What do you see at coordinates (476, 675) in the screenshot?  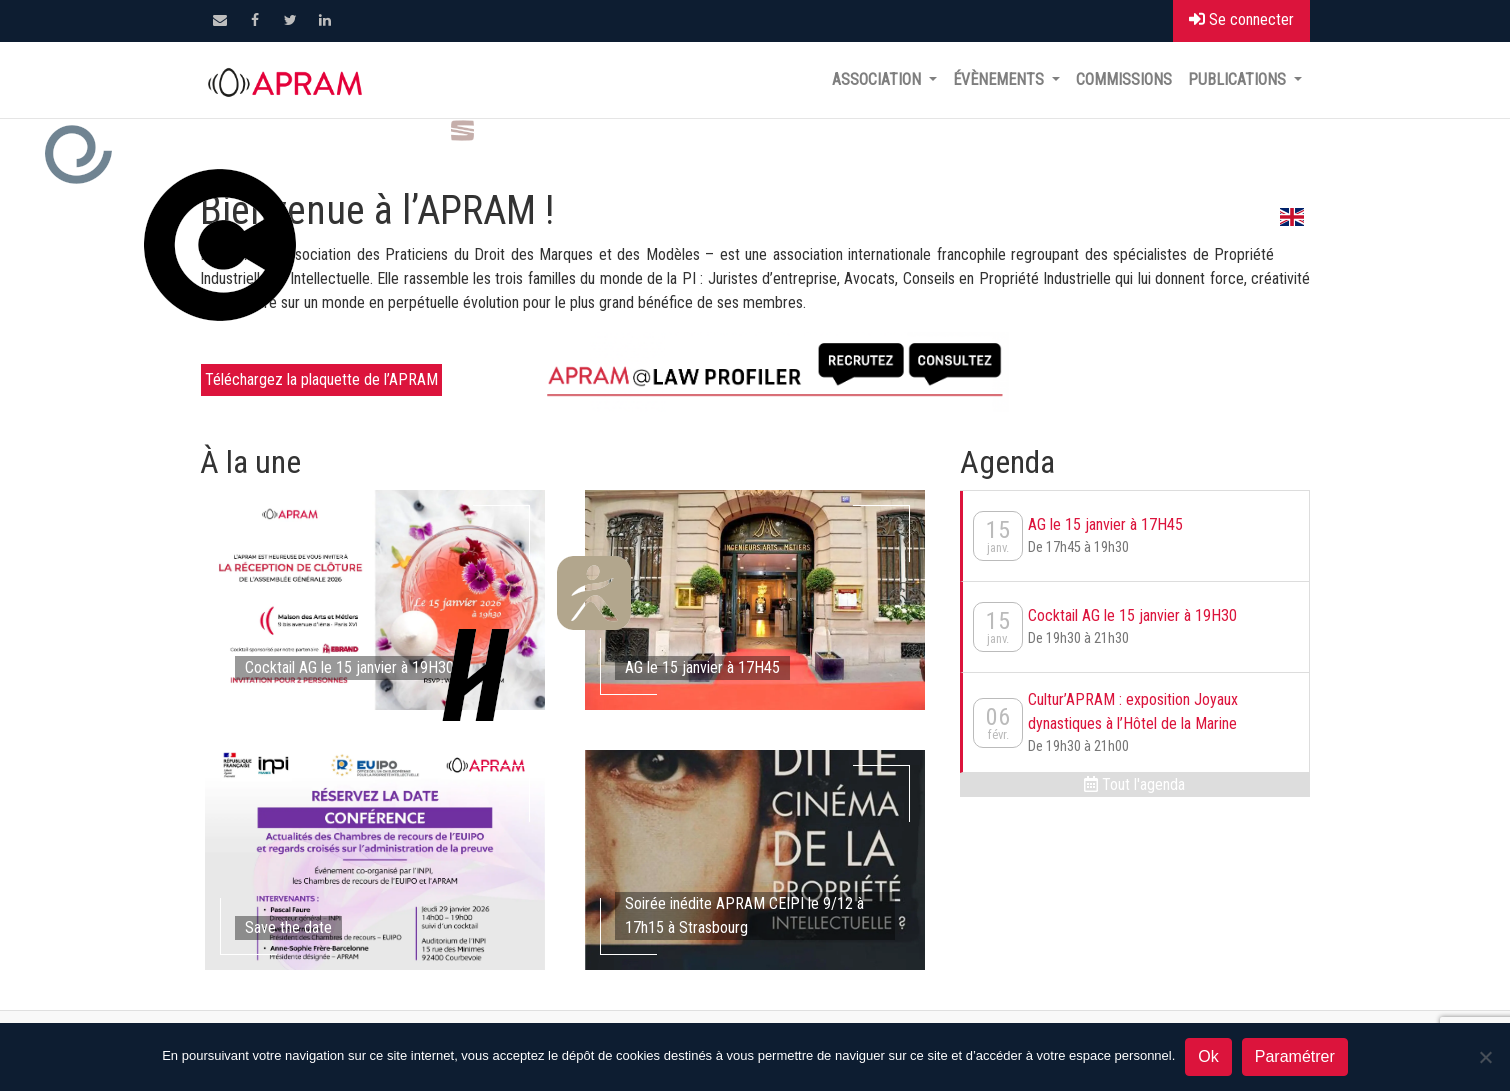 I see `handshake app or platform logo` at bounding box center [476, 675].